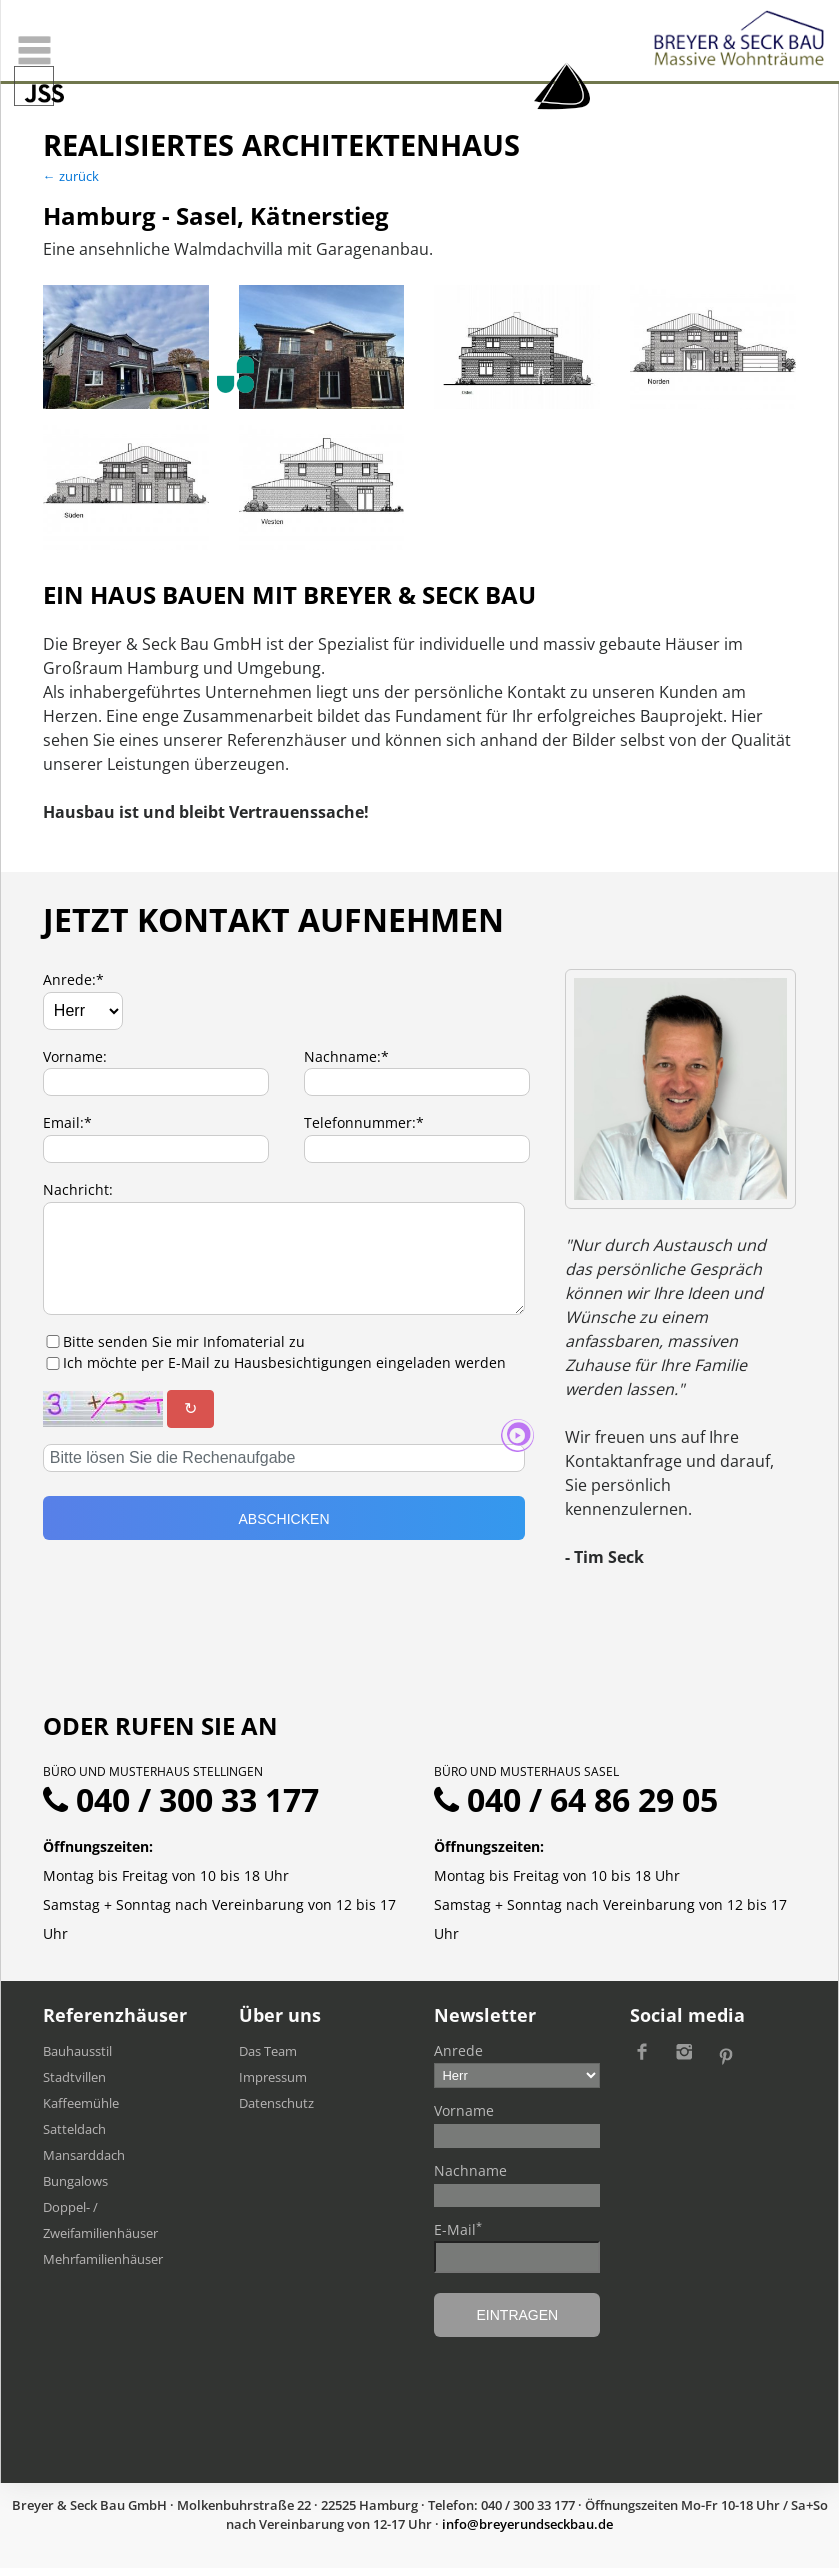  What do you see at coordinates (39, 86) in the screenshot?
I see `JSS (JavaScript Style Sheets) library logo` at bounding box center [39, 86].